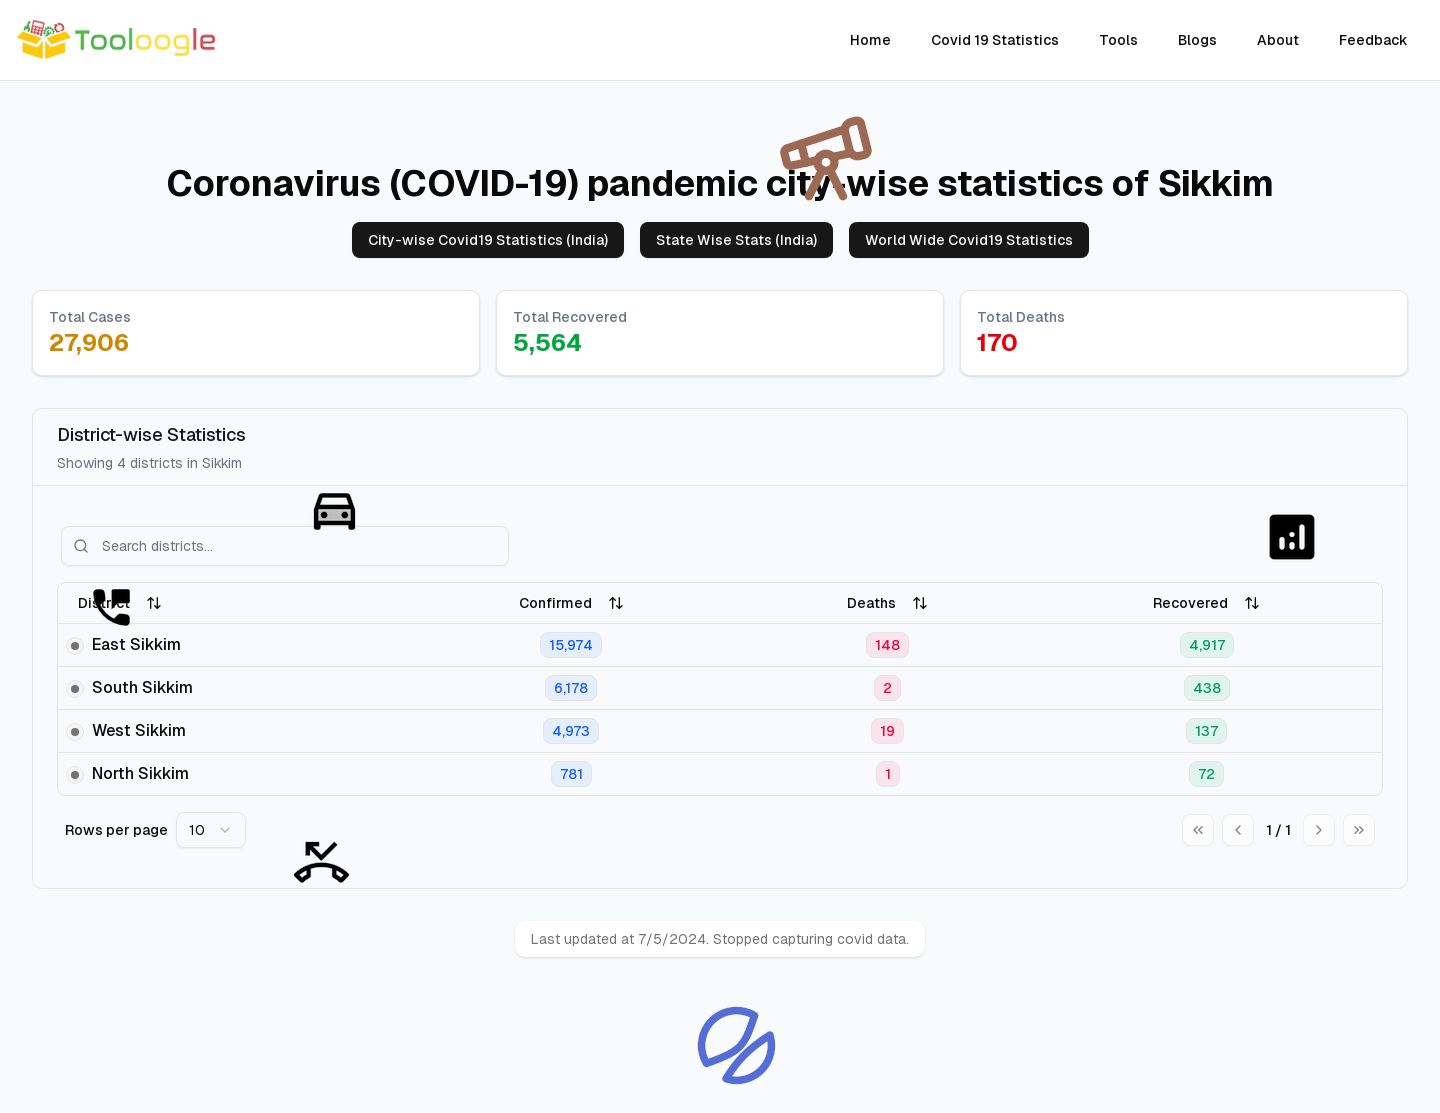  Describe the element at coordinates (826, 158) in the screenshot. I see `explore or discover new content` at that location.